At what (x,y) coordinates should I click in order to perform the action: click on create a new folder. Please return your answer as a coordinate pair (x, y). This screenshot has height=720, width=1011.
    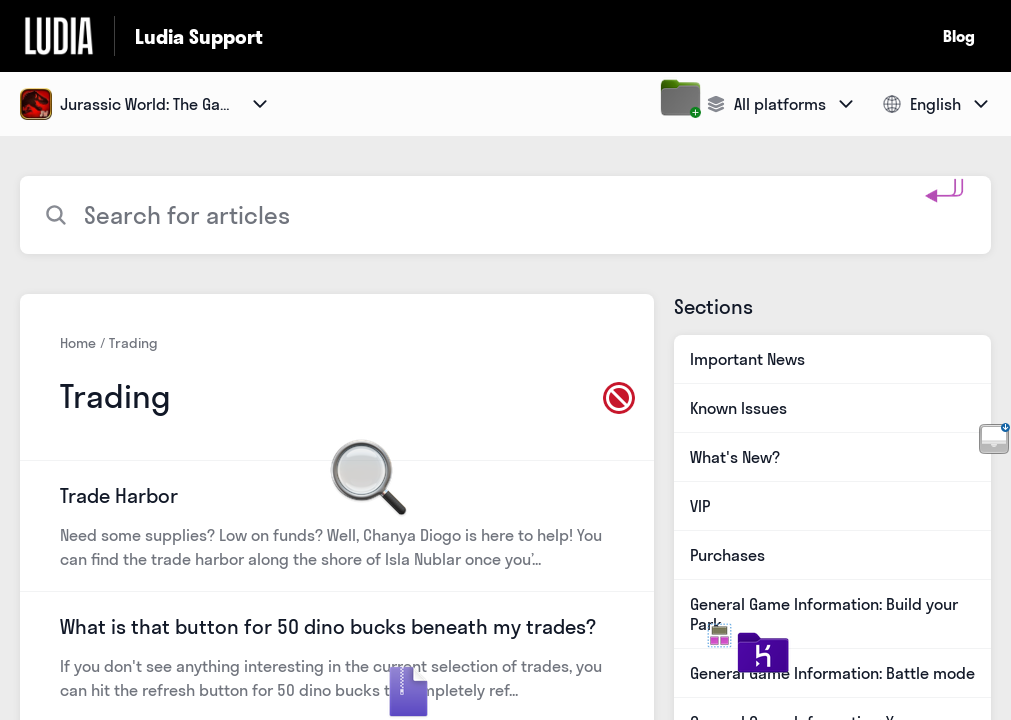
    Looking at the image, I should click on (680, 97).